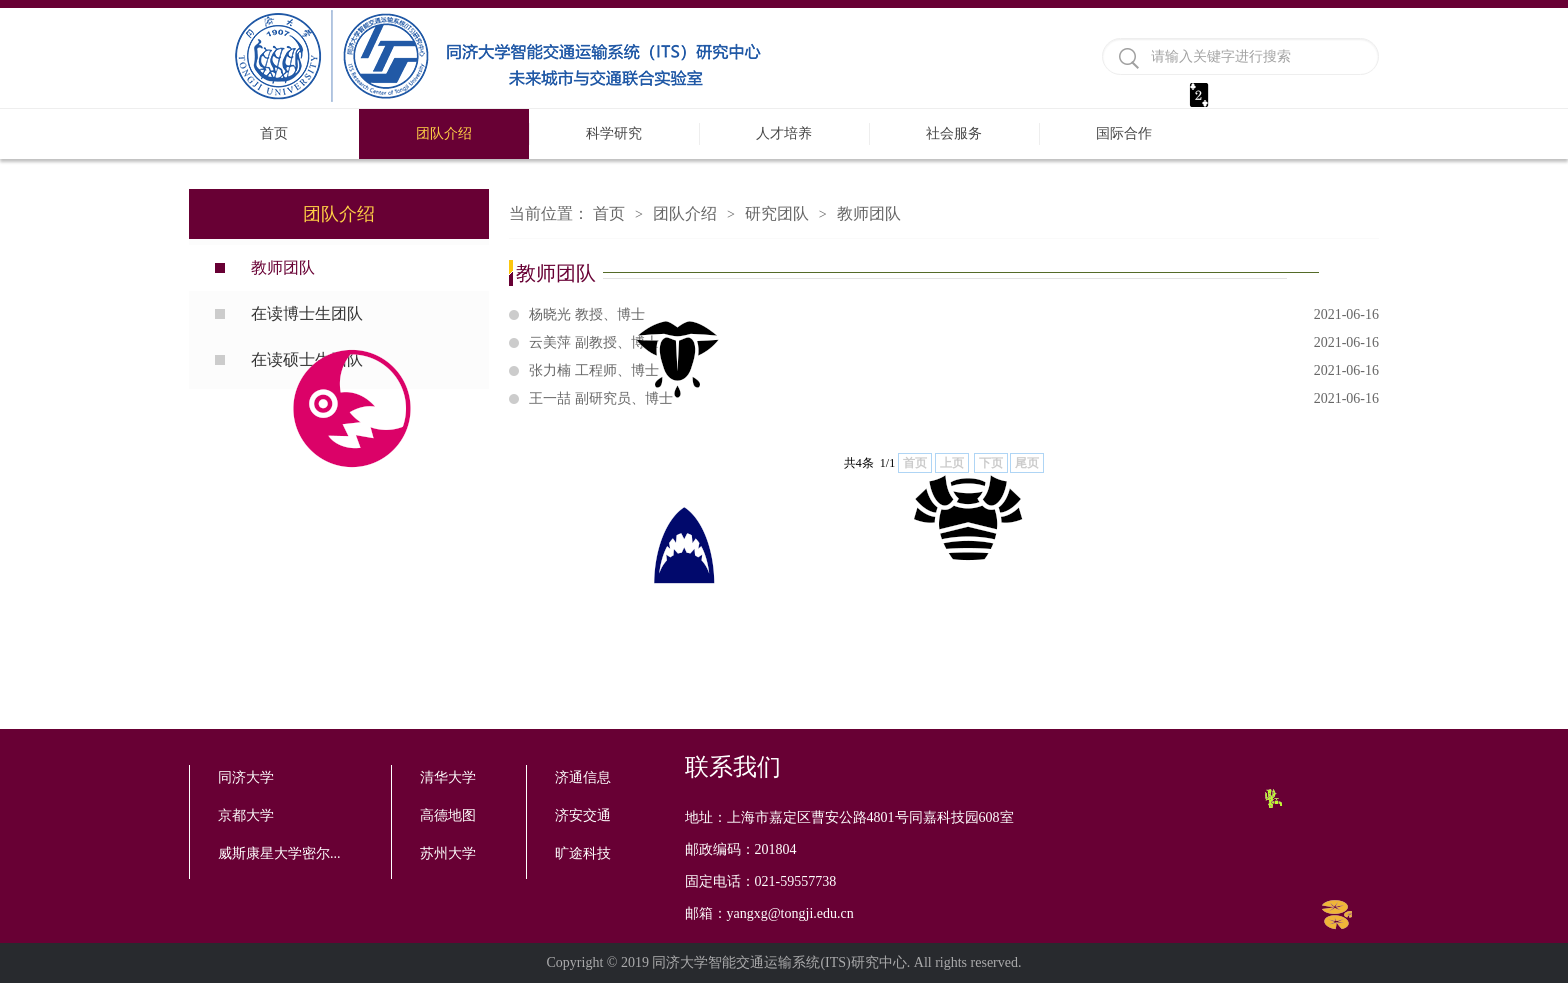 This screenshot has width=1568, height=983. What do you see at coordinates (1337, 915) in the screenshot?
I see `decorative nature or pond-themed game element` at bounding box center [1337, 915].